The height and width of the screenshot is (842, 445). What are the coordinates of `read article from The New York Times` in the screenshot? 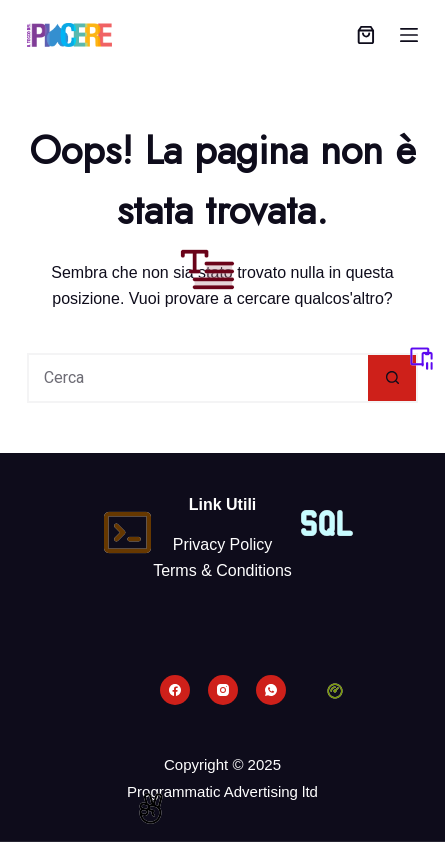 It's located at (206, 269).